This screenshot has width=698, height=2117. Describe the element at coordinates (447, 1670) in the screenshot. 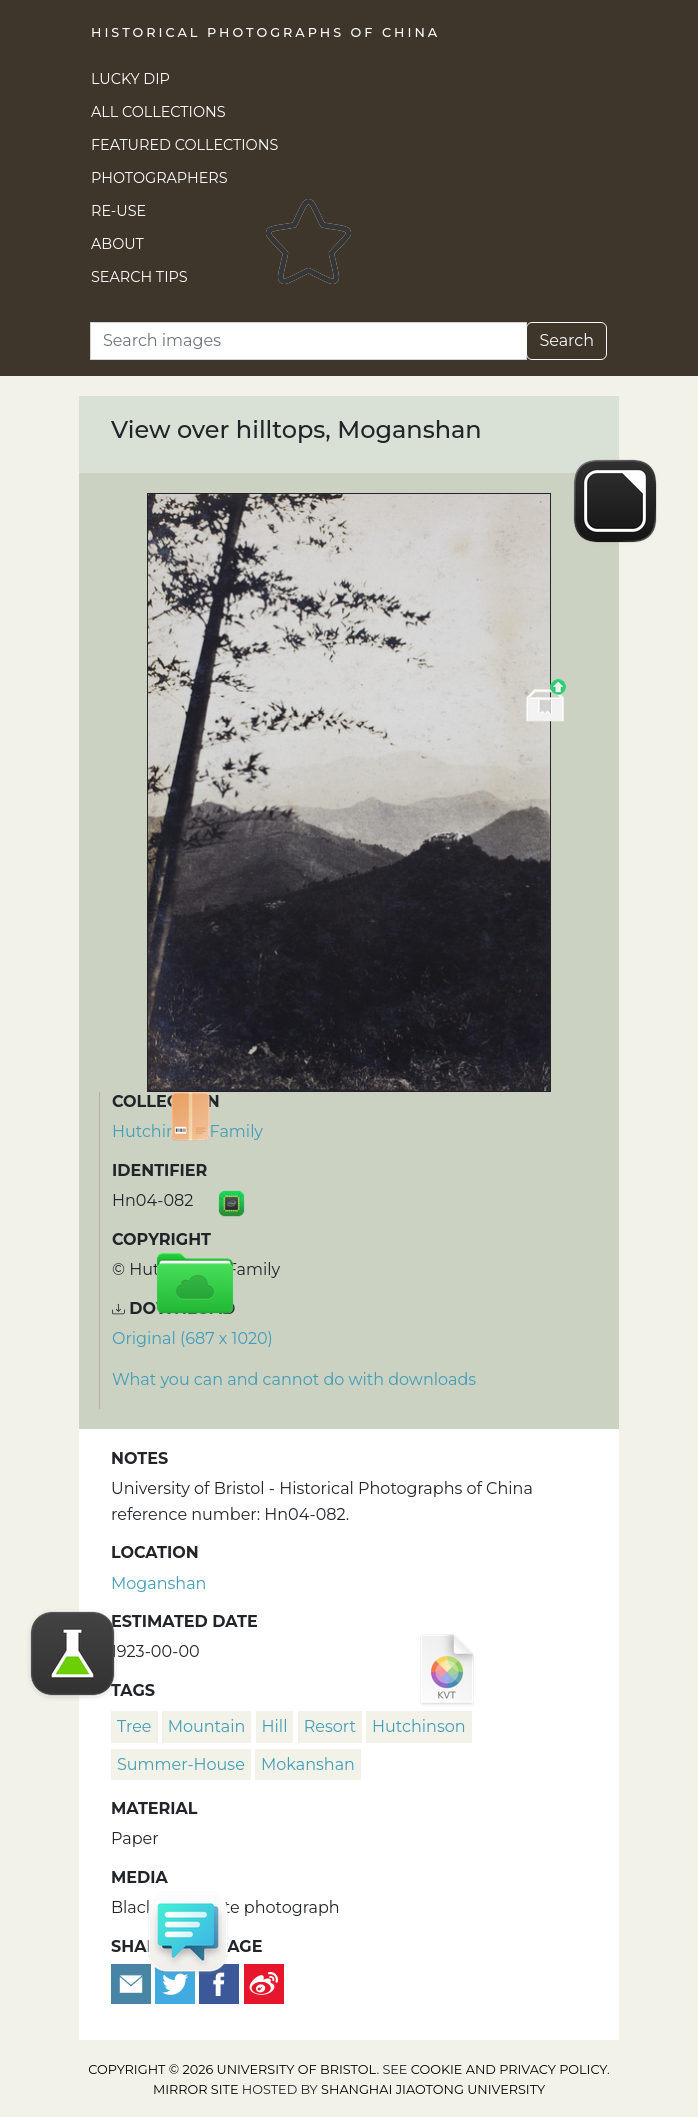

I see `a KVT text file associated with Krita vector graphics` at that location.